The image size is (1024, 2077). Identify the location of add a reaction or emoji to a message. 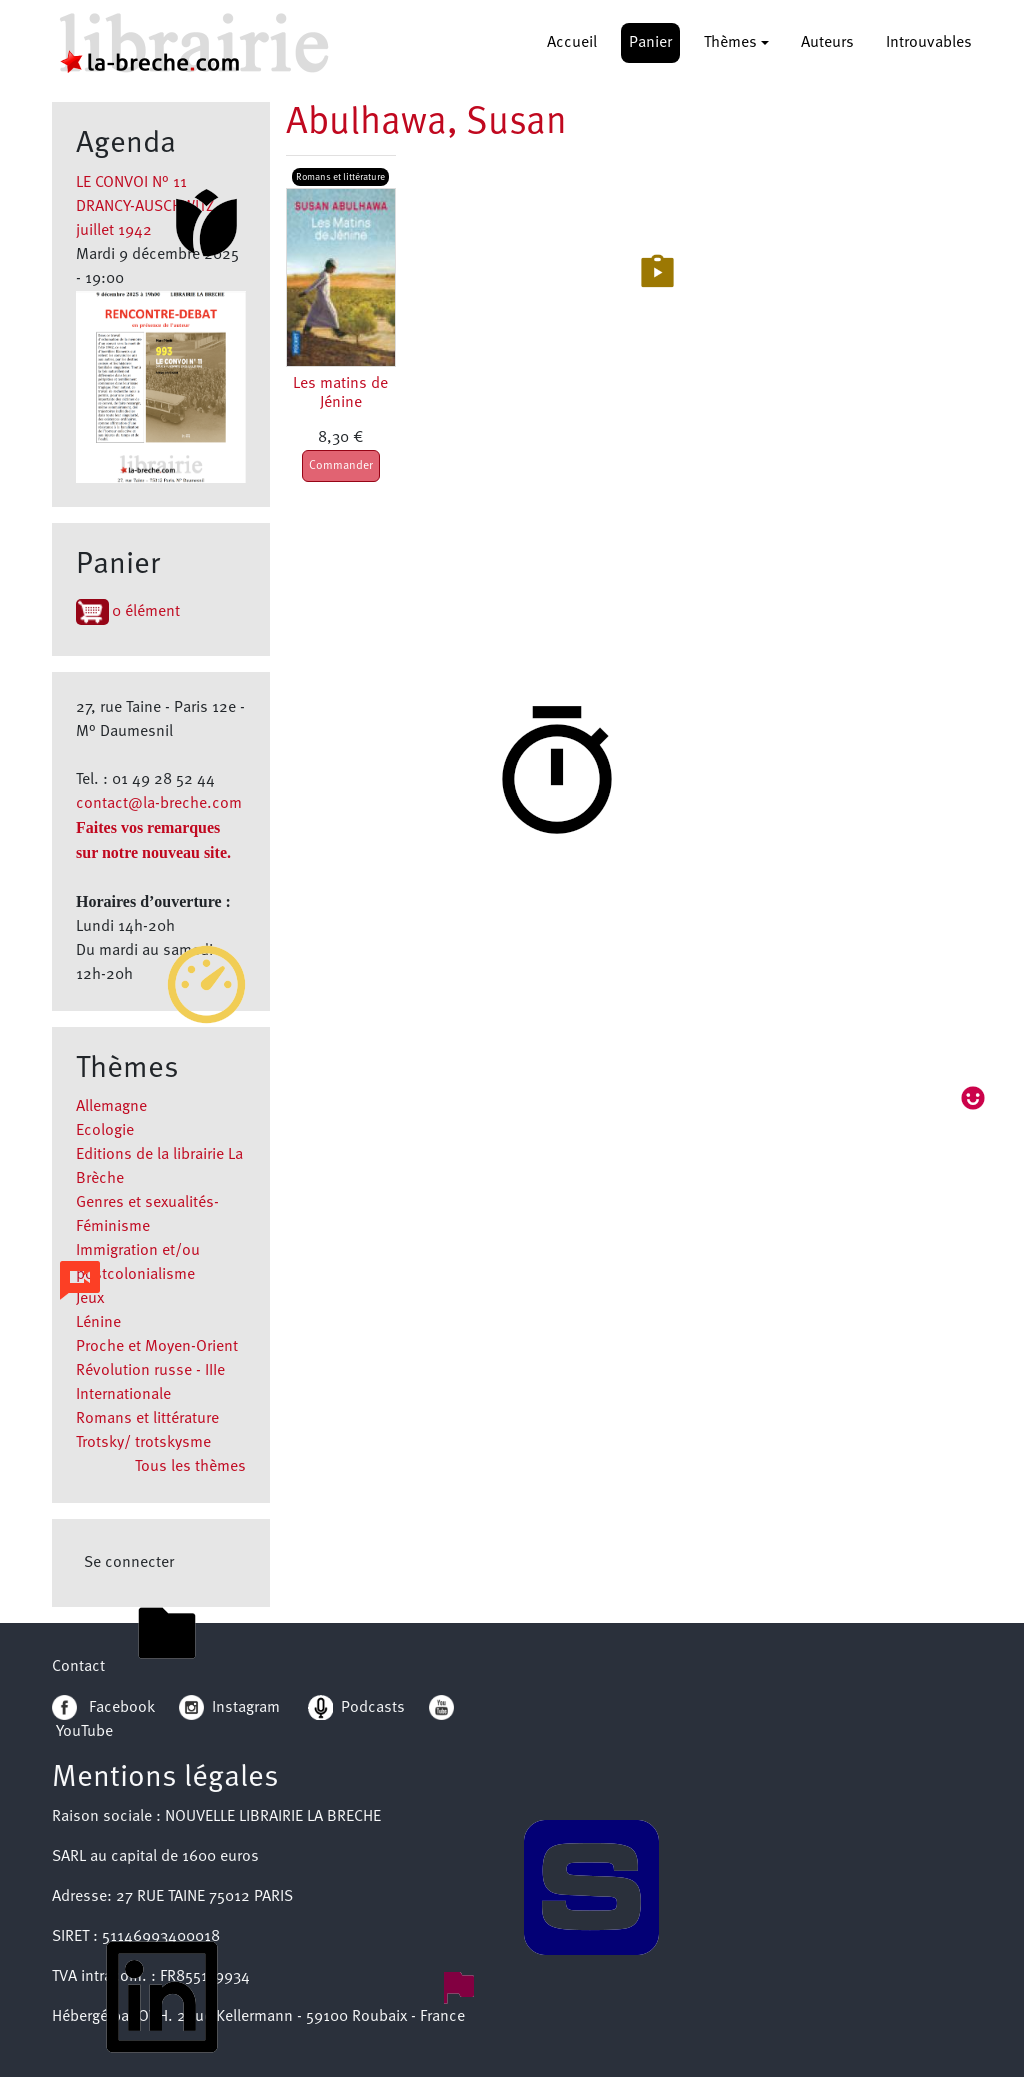
(973, 1098).